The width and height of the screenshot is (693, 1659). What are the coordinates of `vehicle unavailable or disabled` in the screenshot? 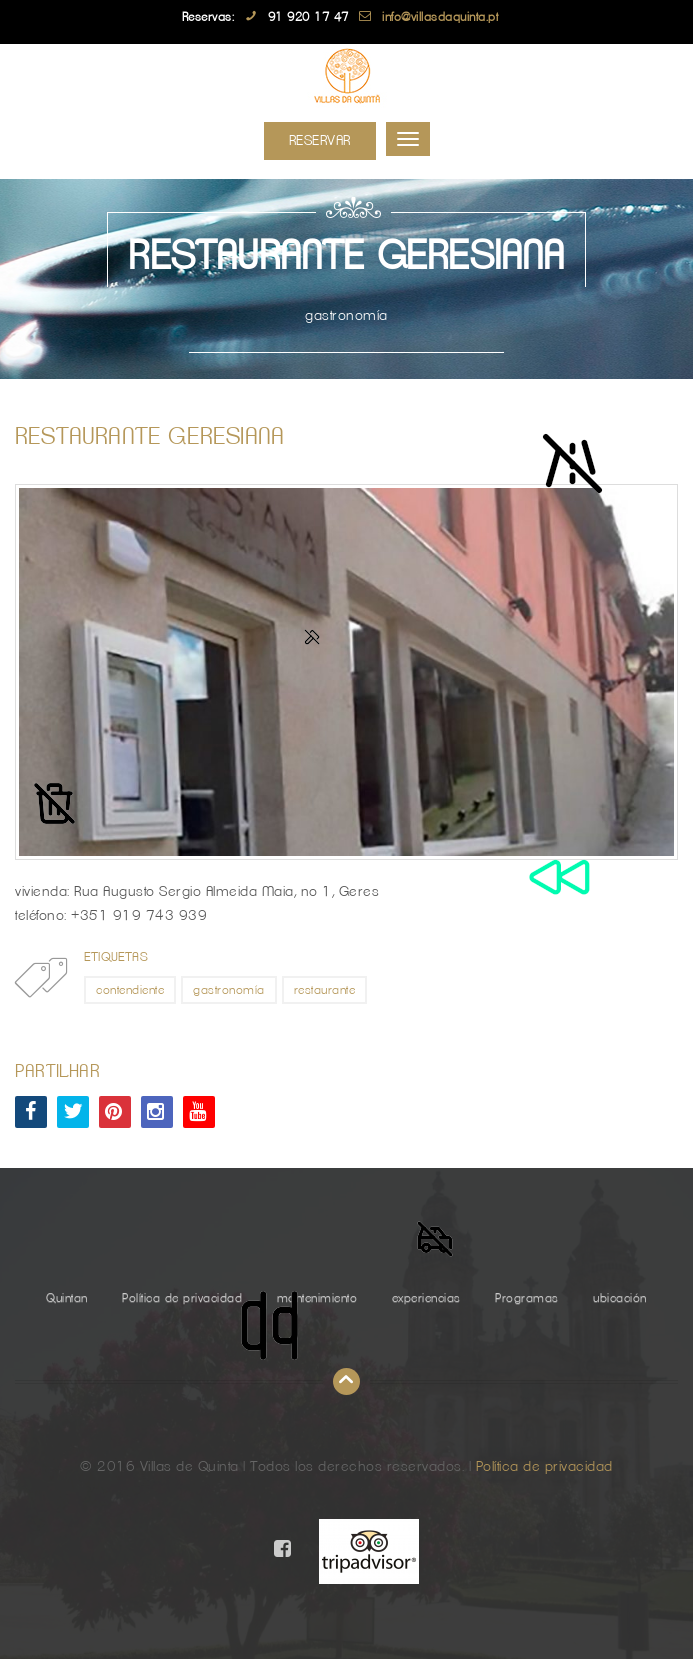 It's located at (435, 1239).